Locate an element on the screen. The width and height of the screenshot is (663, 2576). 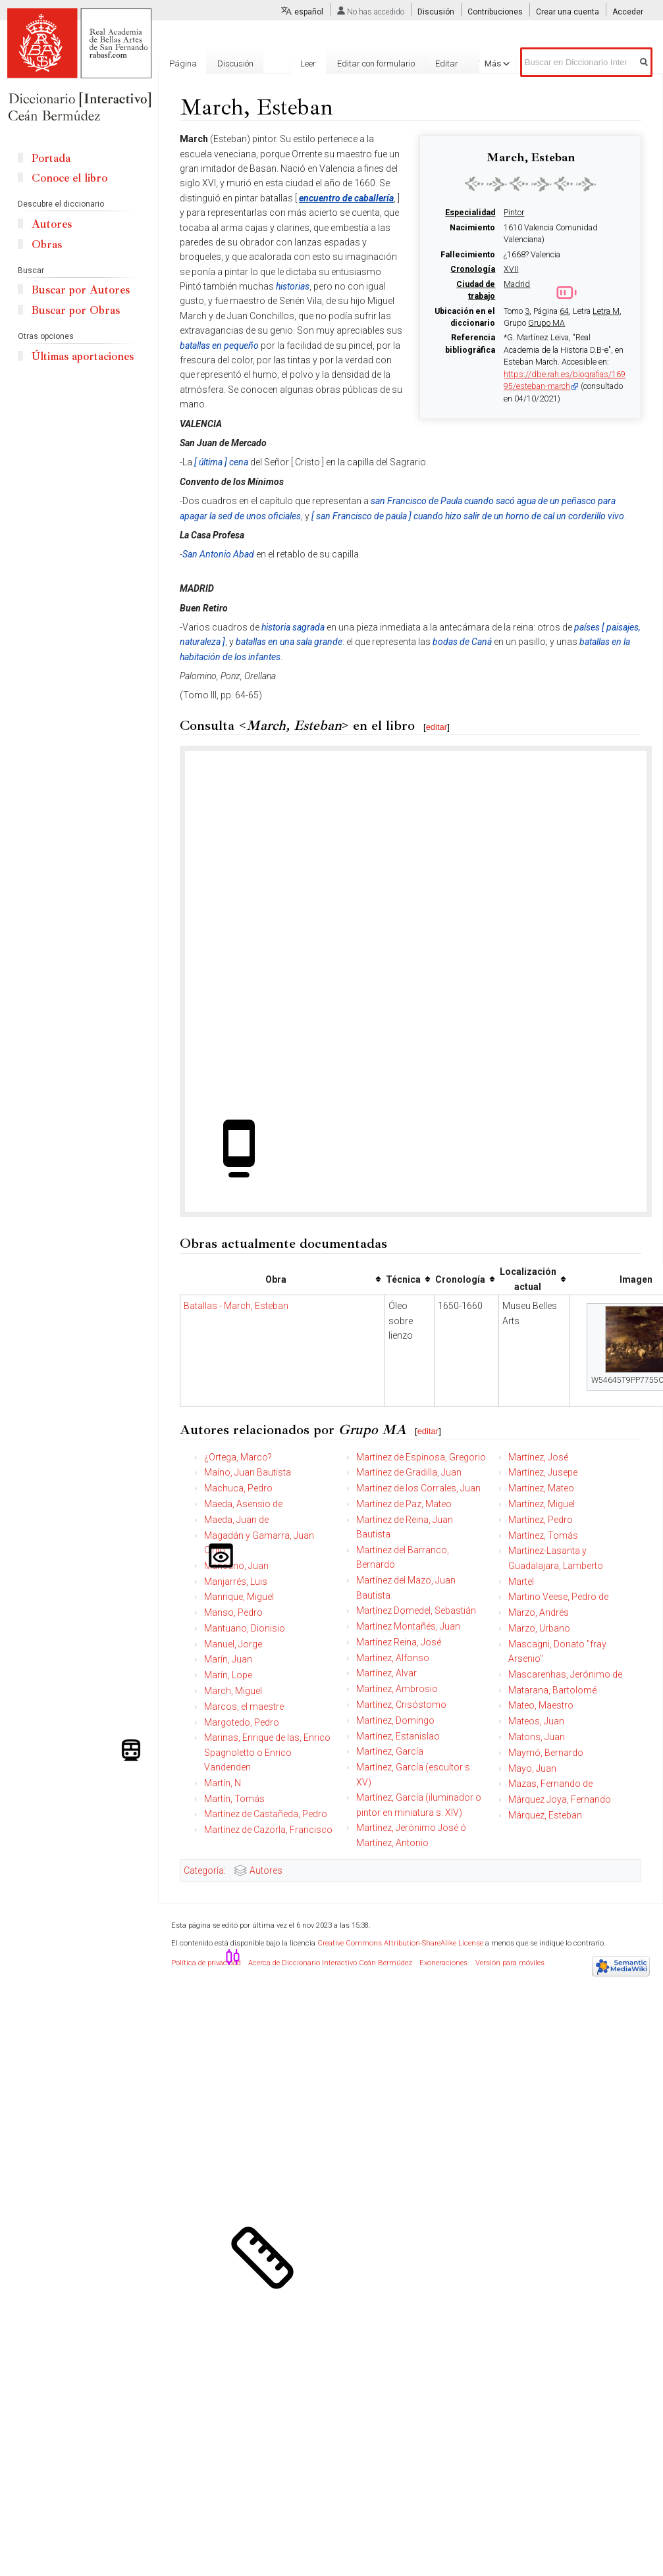
get public transit directions is located at coordinates (131, 1751).